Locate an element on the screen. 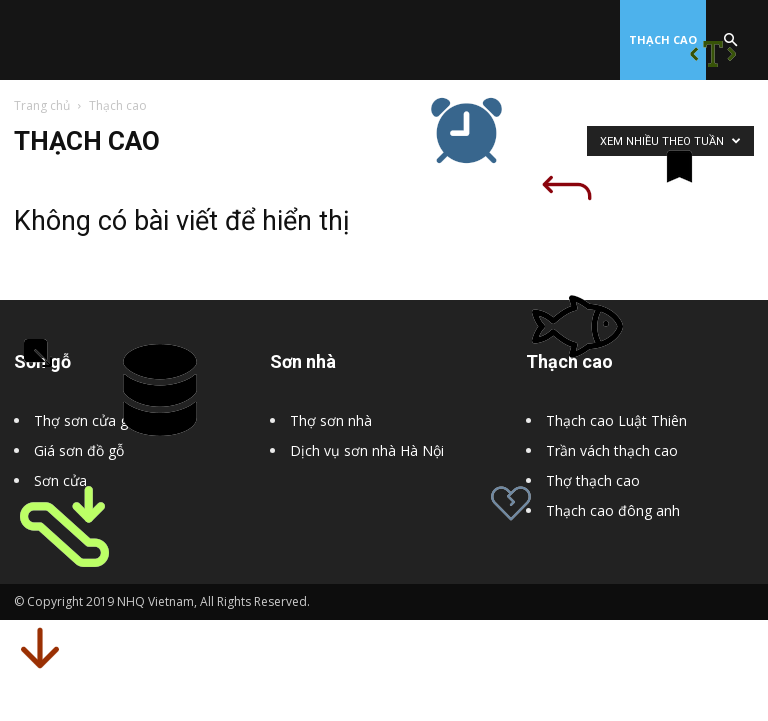 This screenshot has height=721, width=768. indicates seafood or fish-related content is located at coordinates (577, 326).